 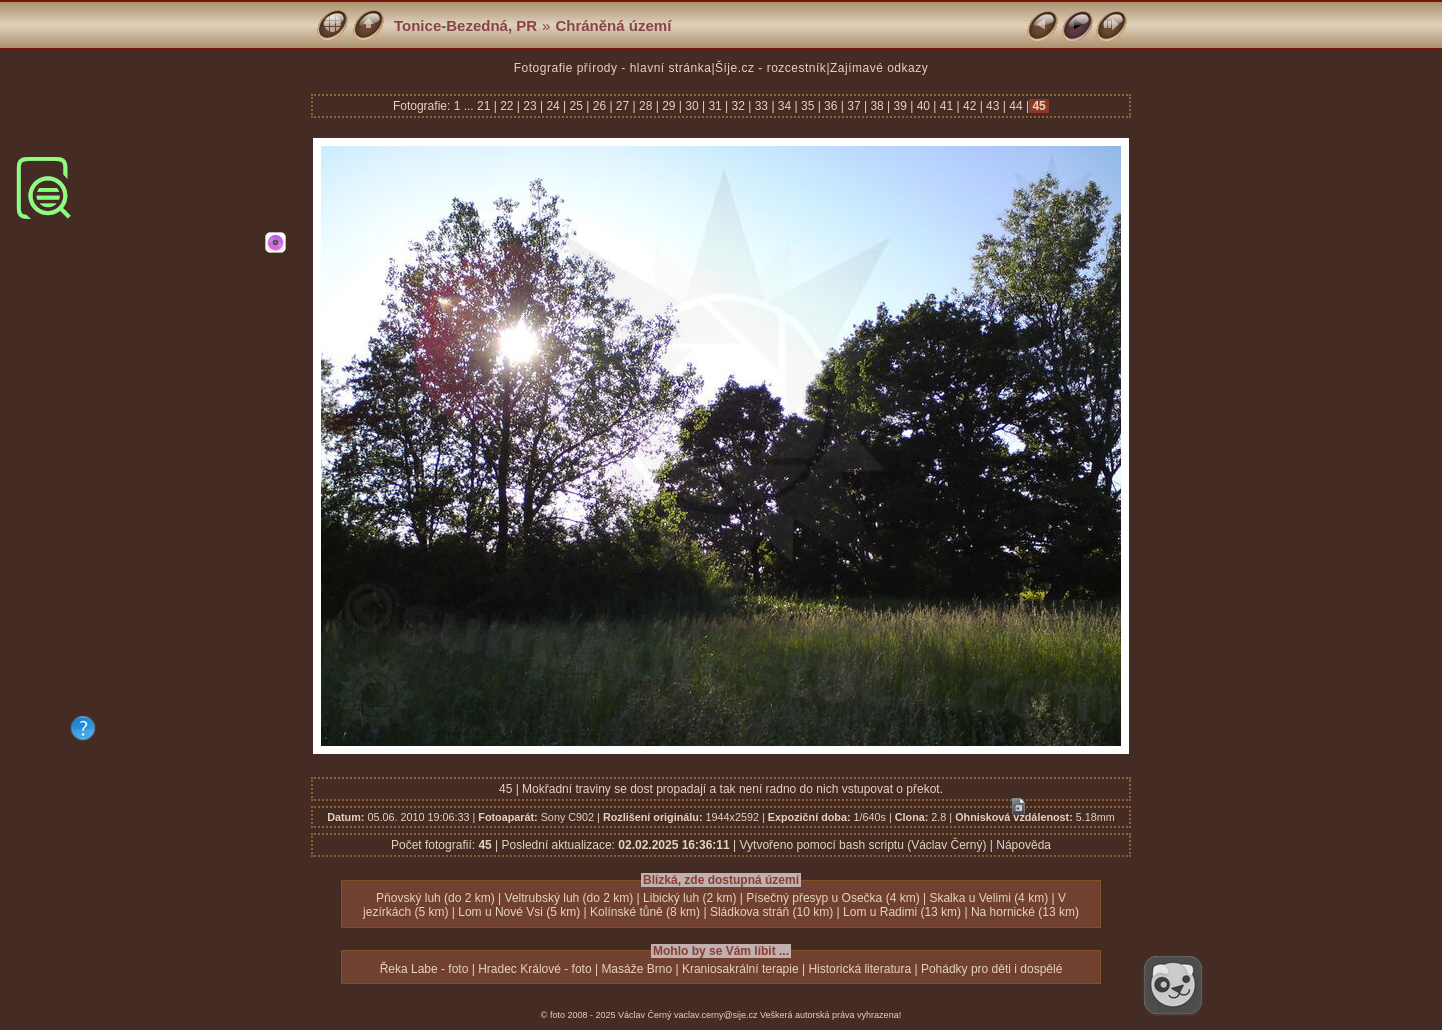 I want to click on news message or newsletter file type, so click(x=1018, y=806).